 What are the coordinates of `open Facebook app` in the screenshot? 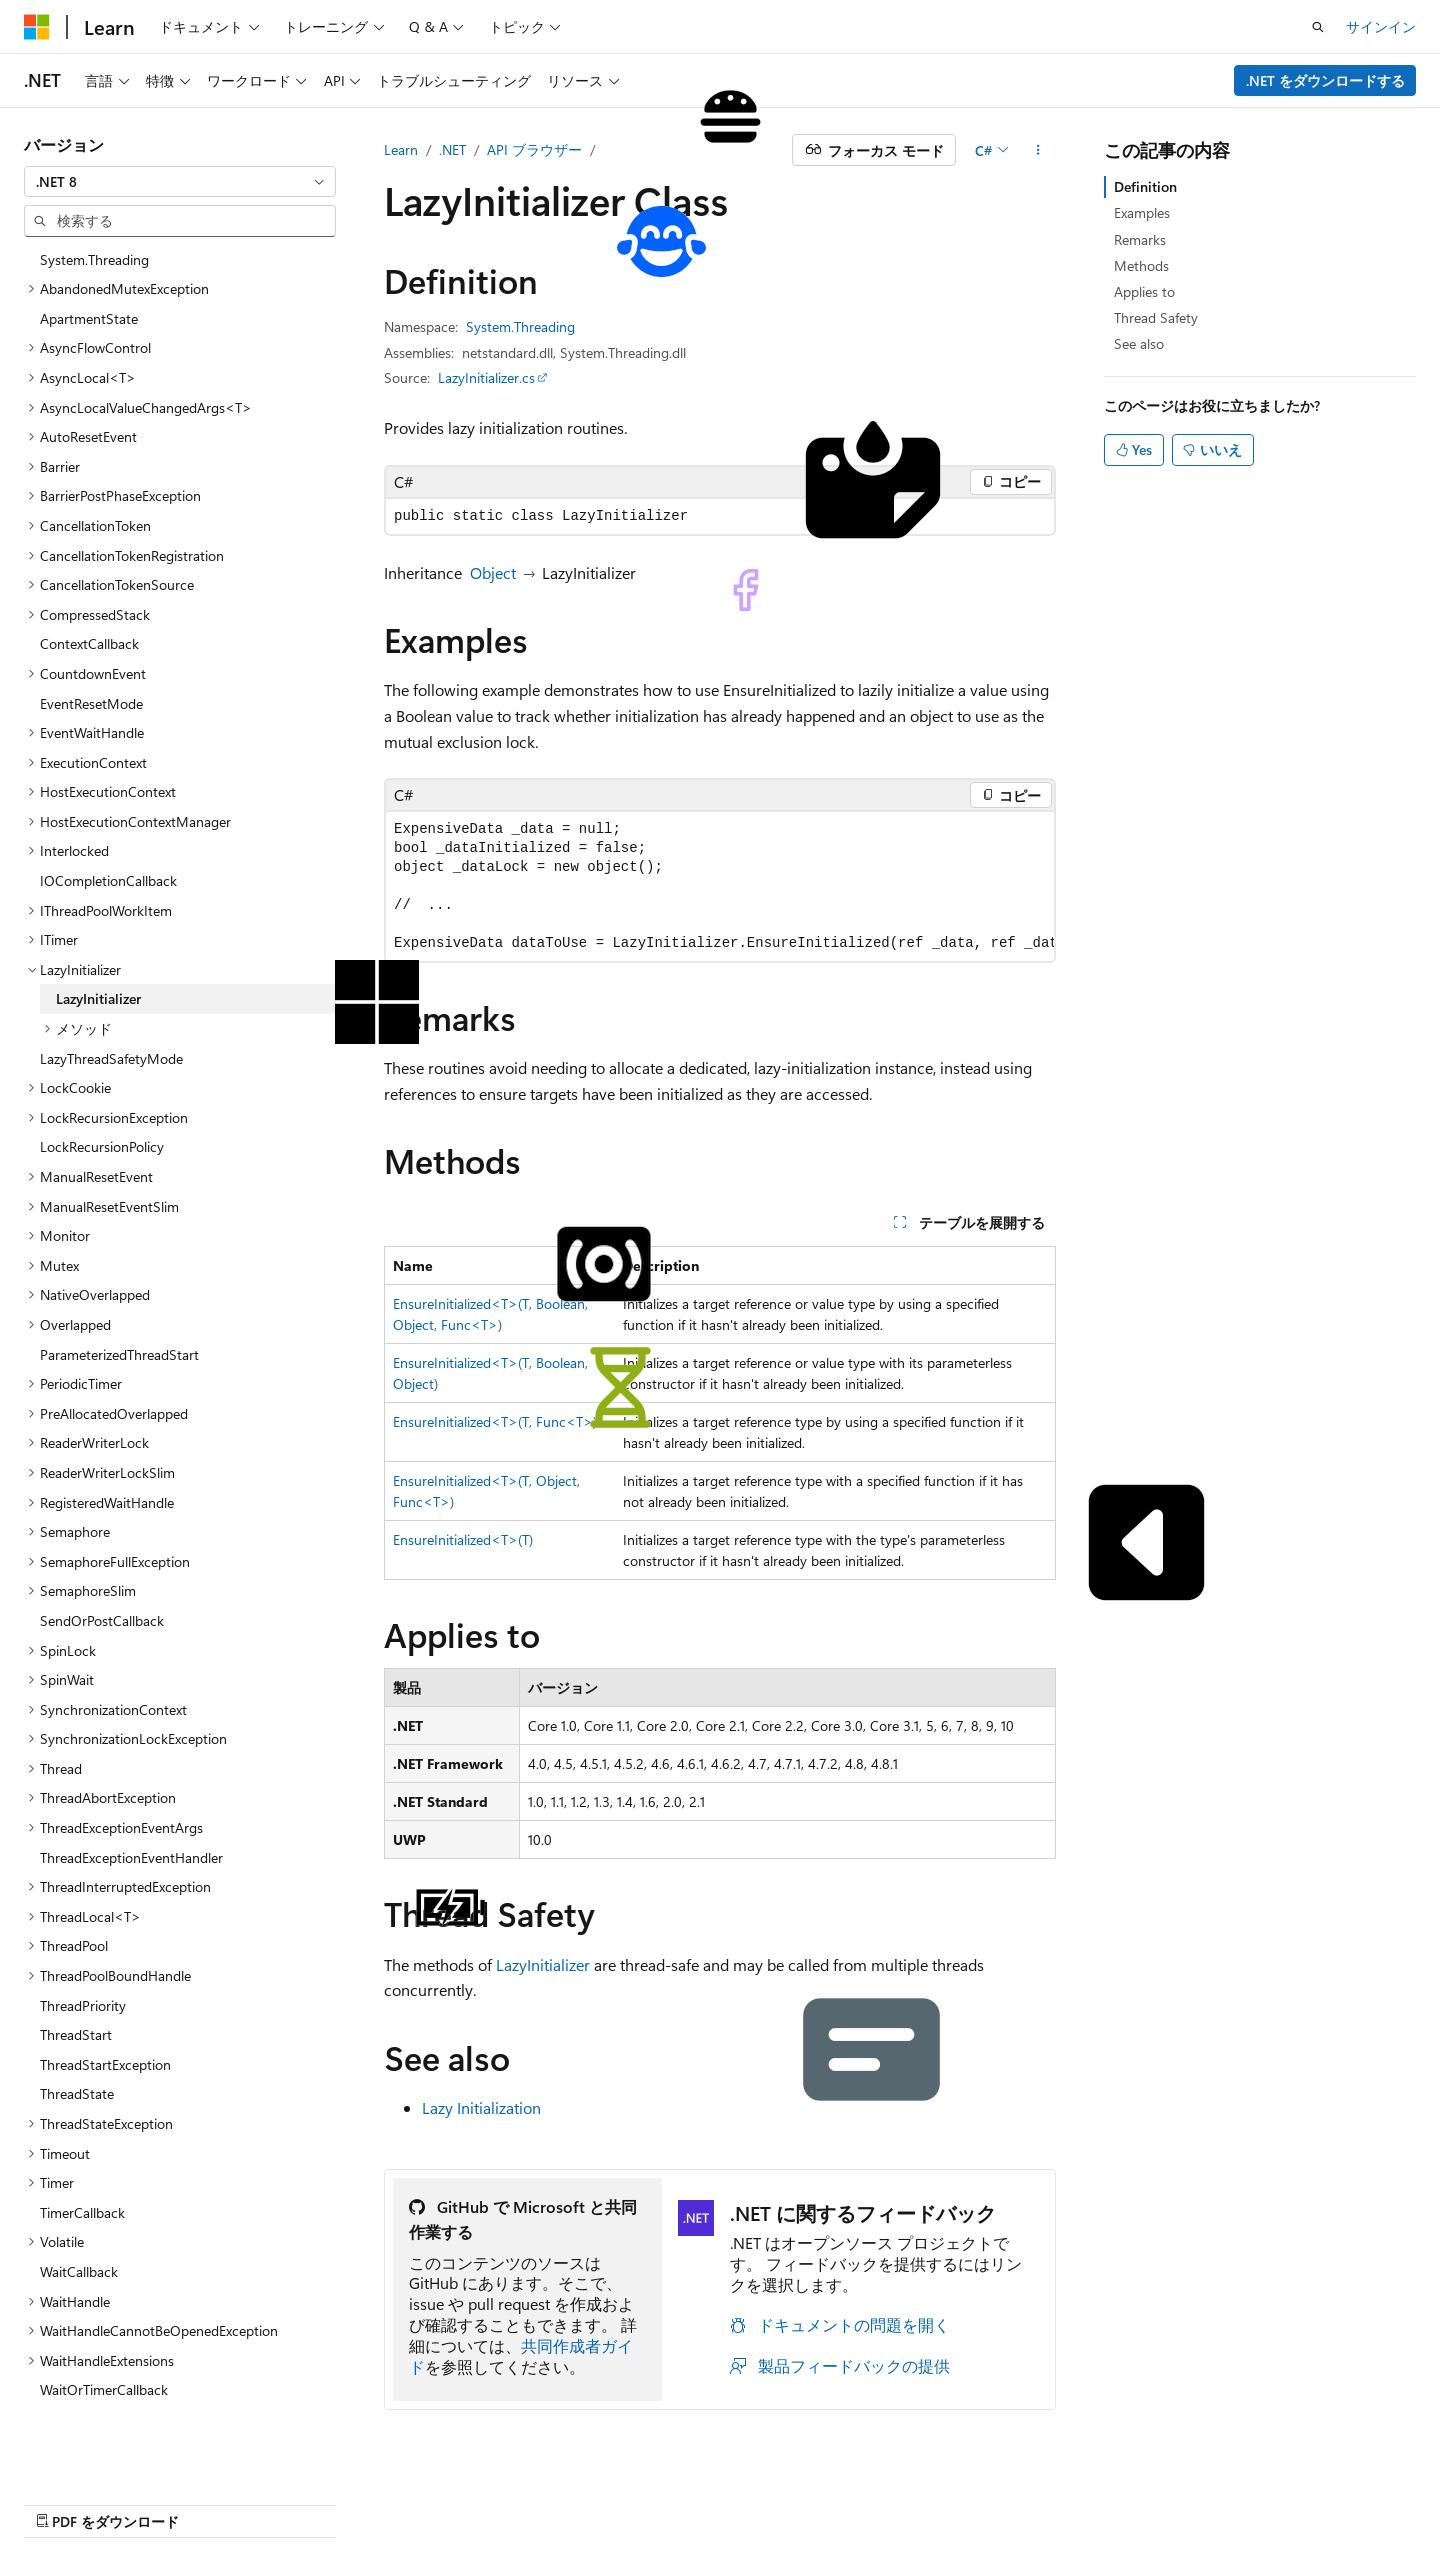 It's located at (745, 590).